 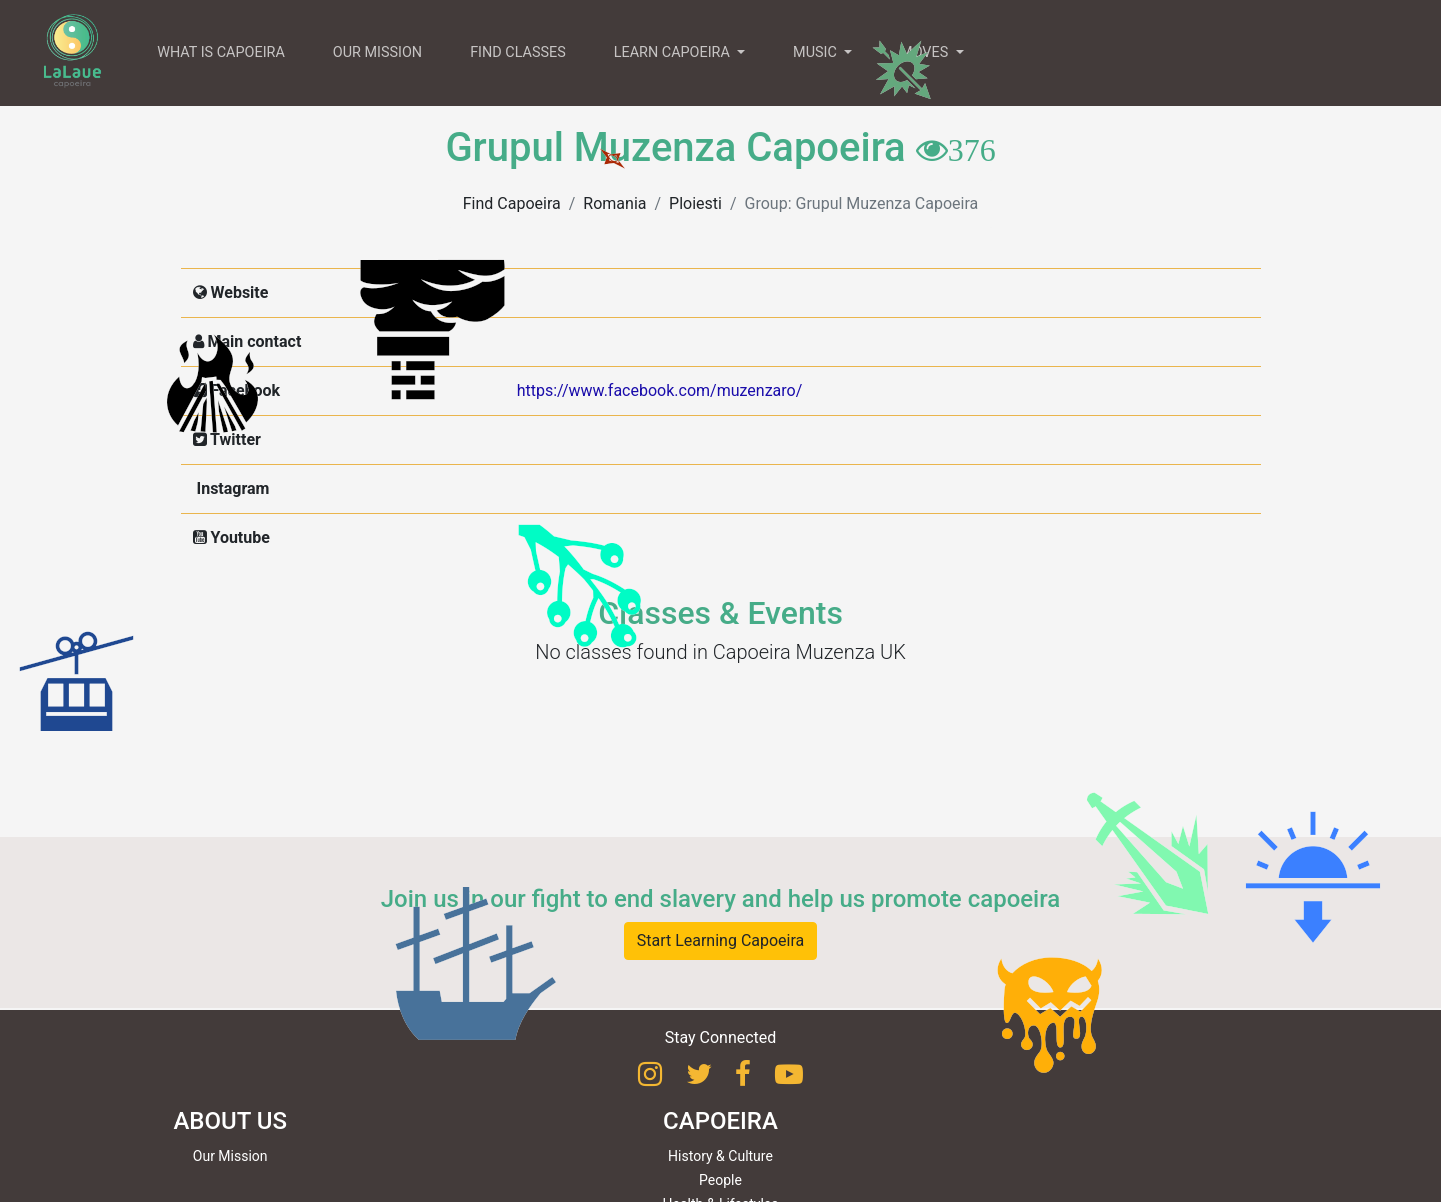 What do you see at coordinates (76, 687) in the screenshot?
I see `access cable car or ropeway transportation info` at bounding box center [76, 687].